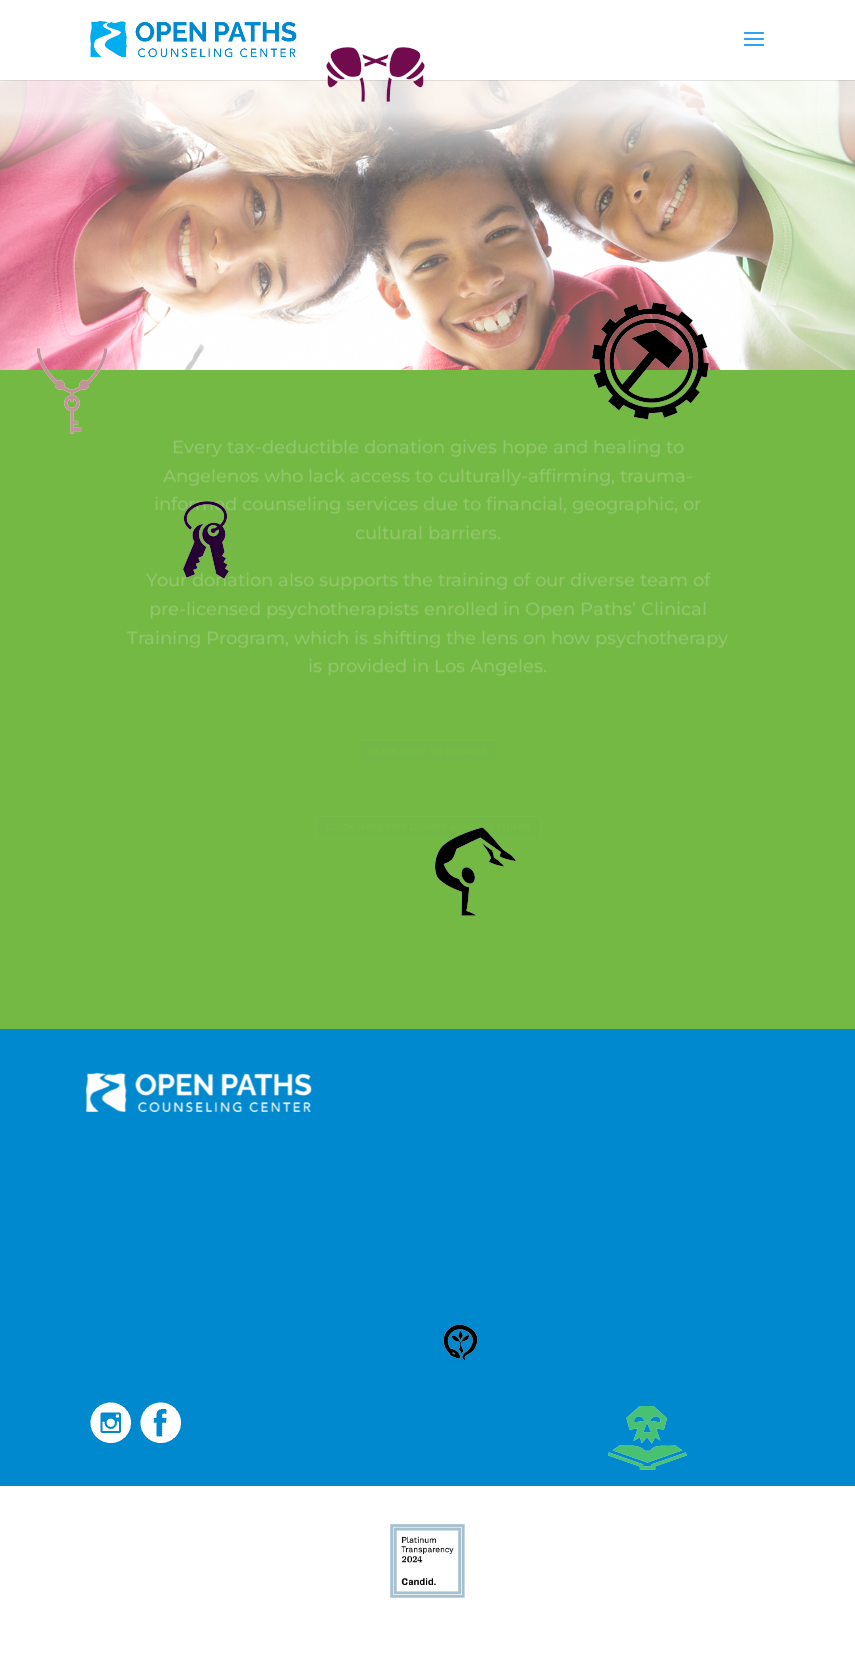 Image resolution: width=855 pixels, height=1663 pixels. What do you see at coordinates (72, 391) in the screenshot?
I see `decorative key item or accessory in a game inventory` at bounding box center [72, 391].